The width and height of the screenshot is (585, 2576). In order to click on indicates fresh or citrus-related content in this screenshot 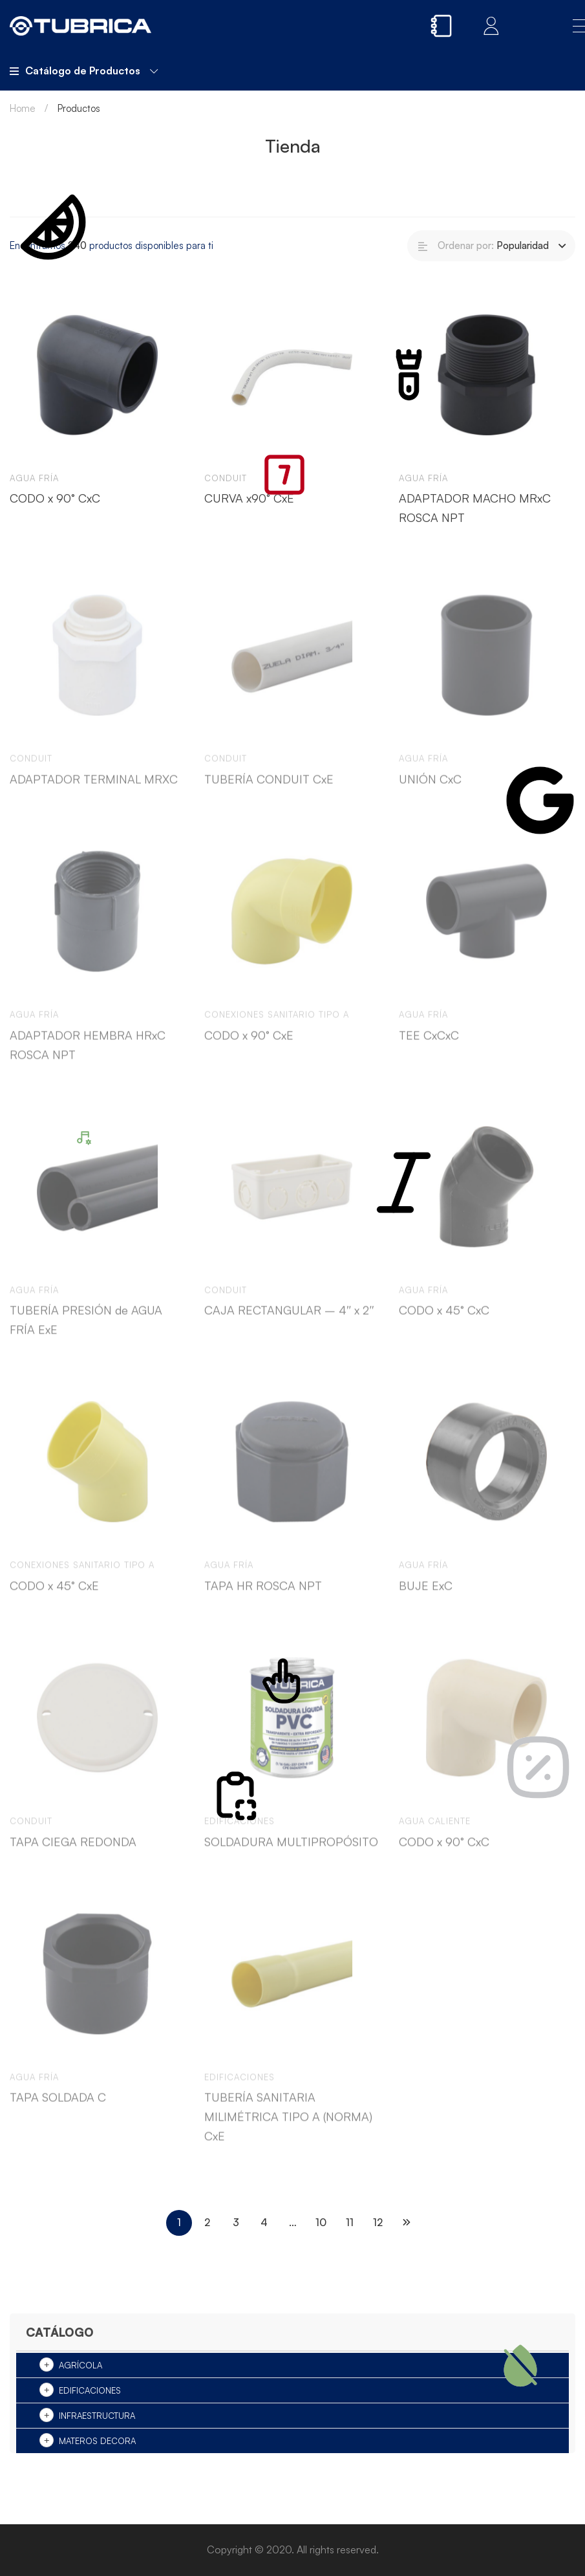, I will do `click(53, 227)`.